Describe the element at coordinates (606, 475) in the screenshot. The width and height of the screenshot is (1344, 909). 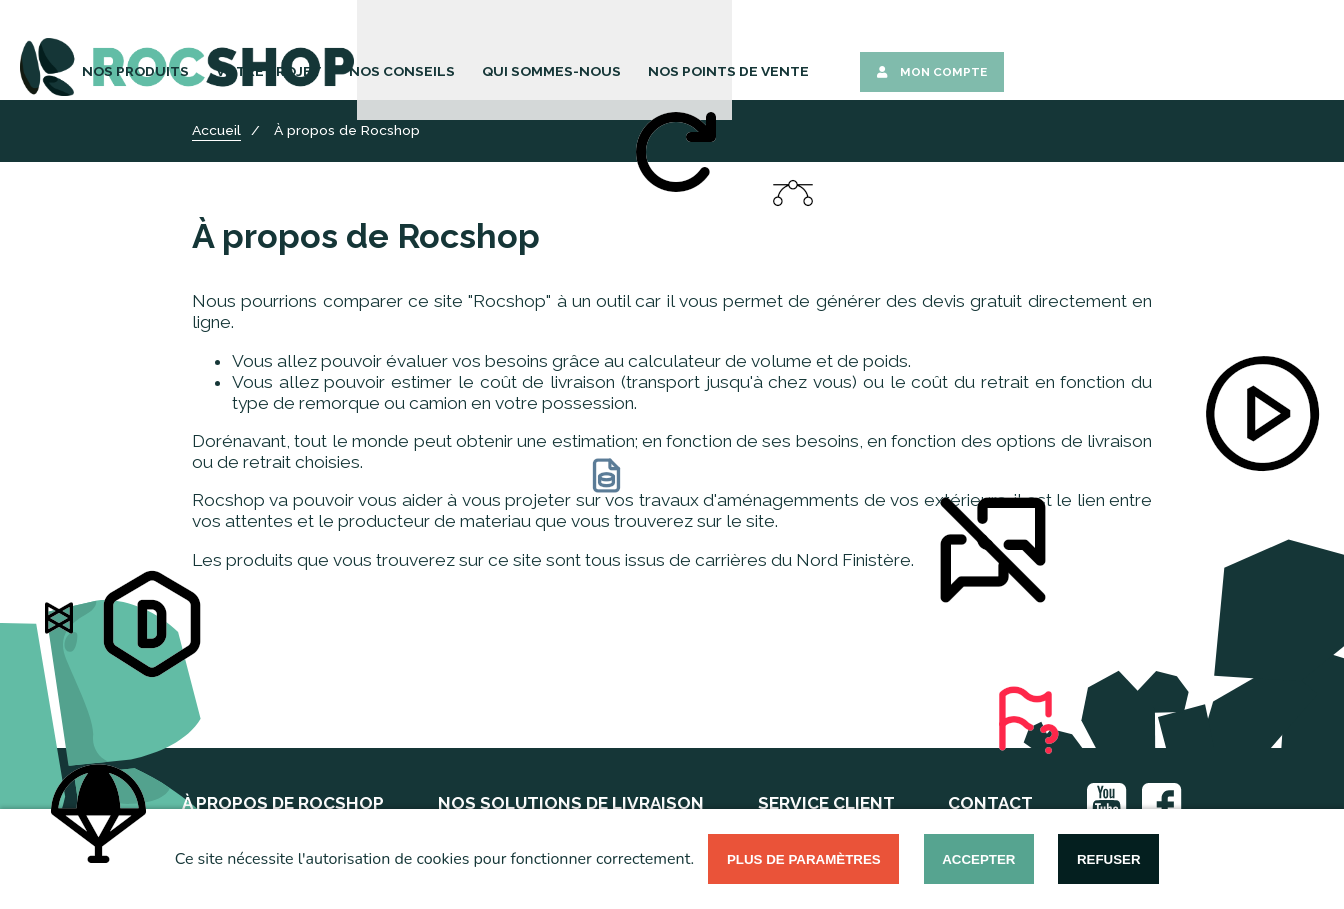
I see `access database file` at that location.